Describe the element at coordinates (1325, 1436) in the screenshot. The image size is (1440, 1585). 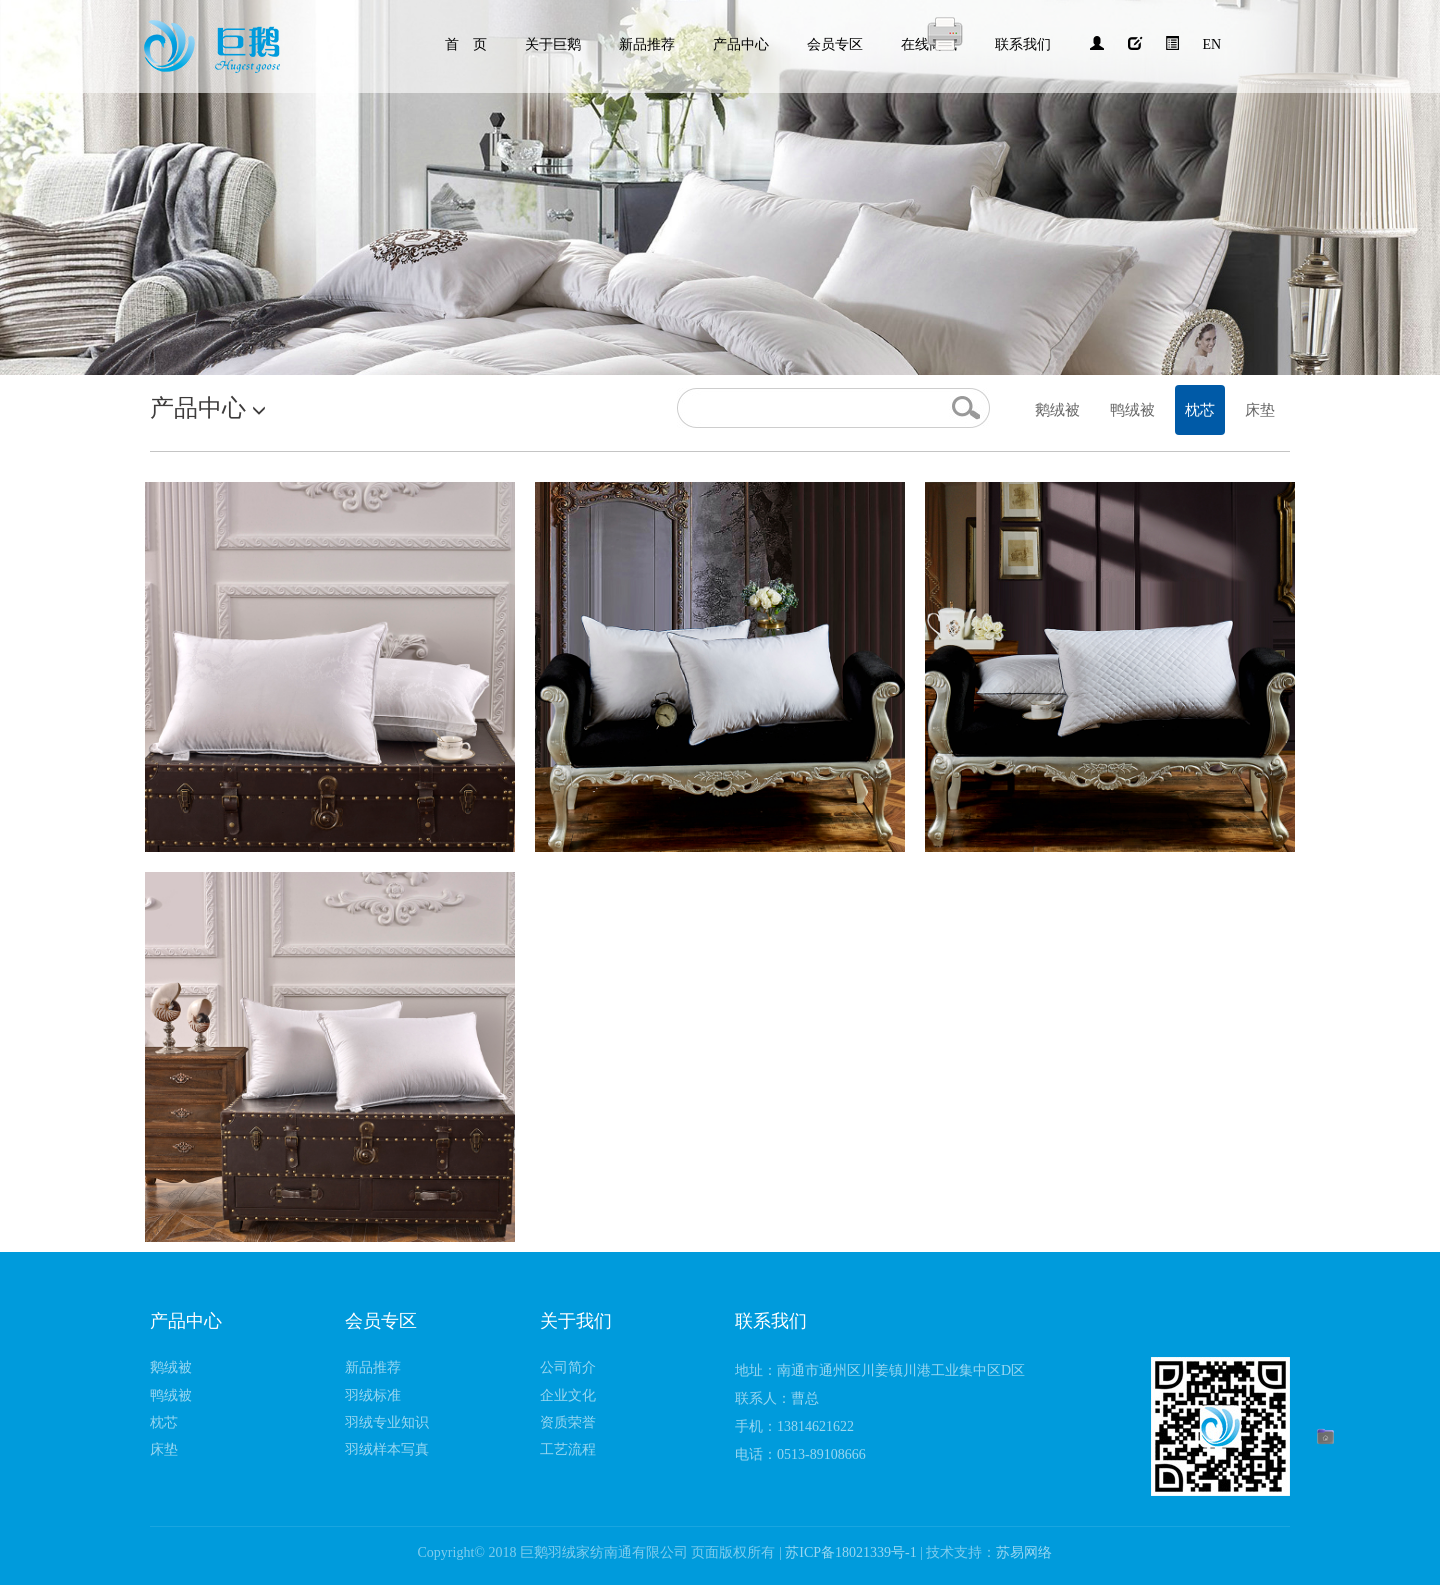
I see `access your home folder` at that location.